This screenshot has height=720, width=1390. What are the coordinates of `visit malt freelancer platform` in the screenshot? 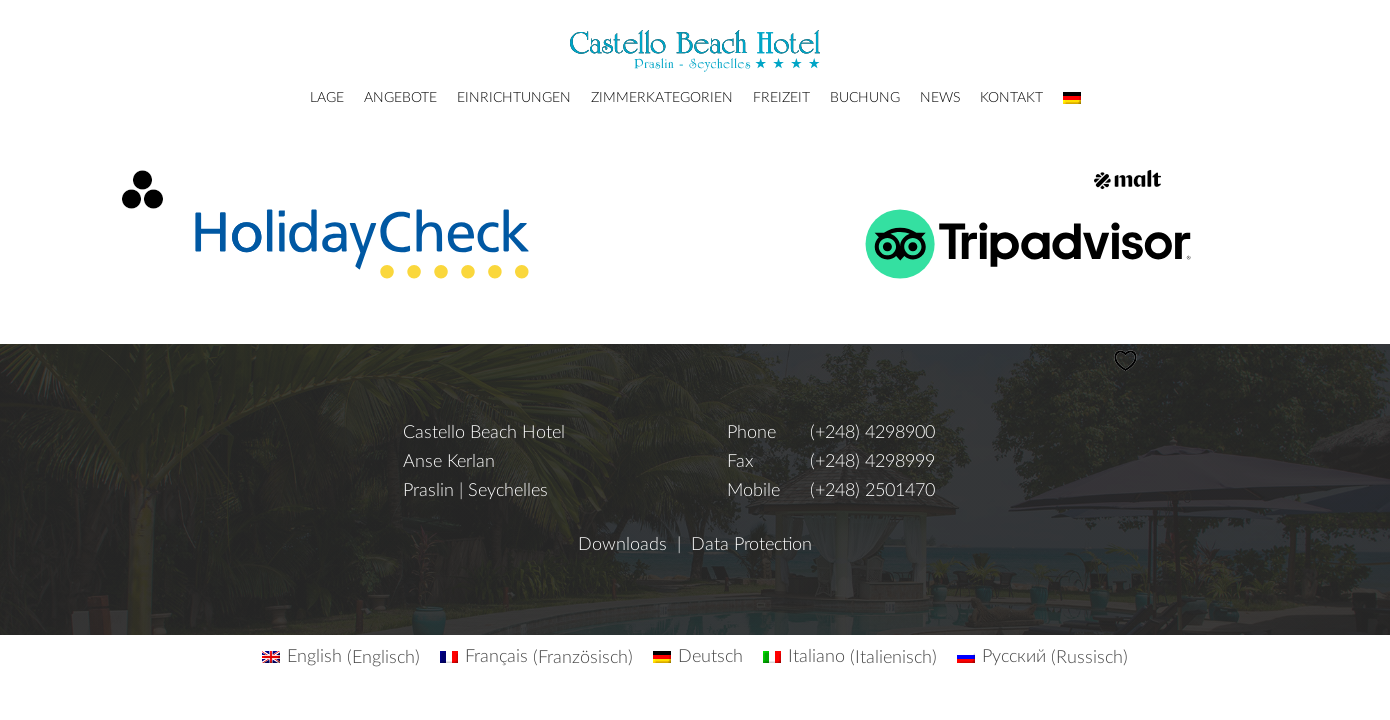 It's located at (1127, 179).